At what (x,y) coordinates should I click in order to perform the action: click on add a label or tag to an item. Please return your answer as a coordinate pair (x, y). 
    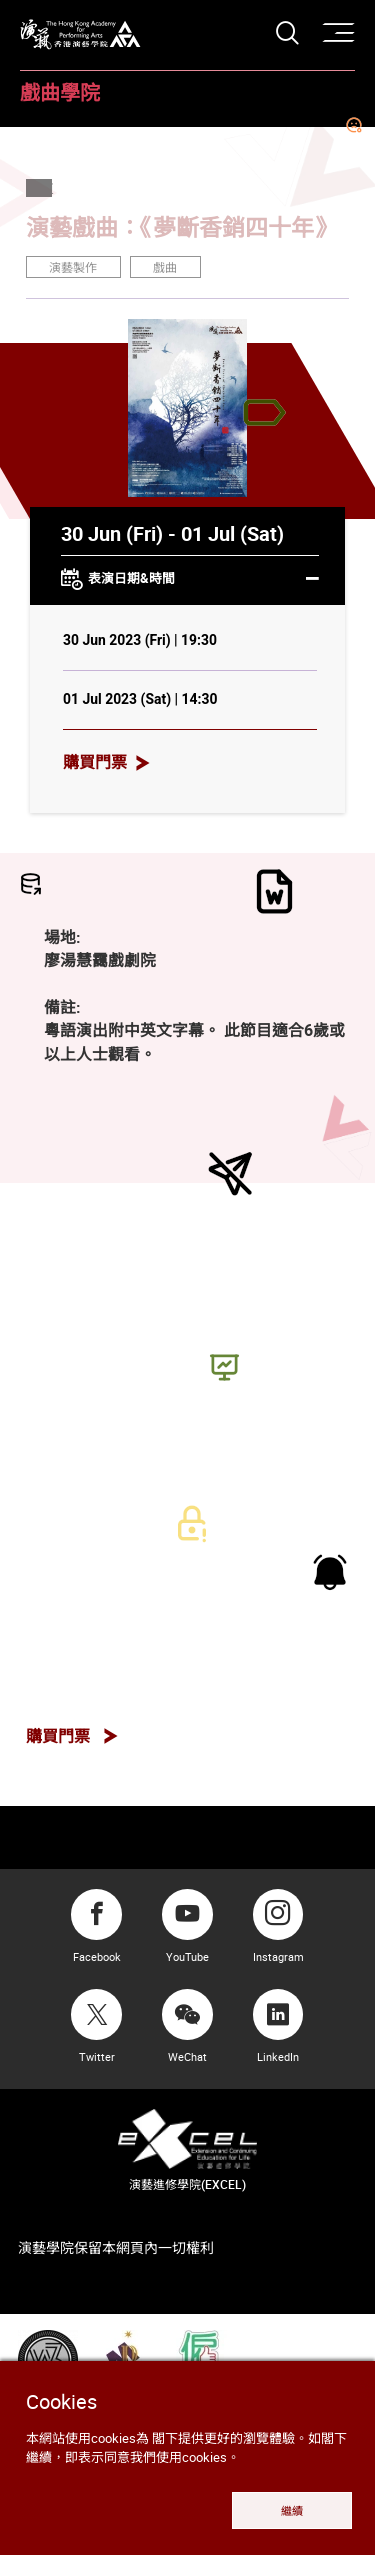
    Looking at the image, I should click on (263, 412).